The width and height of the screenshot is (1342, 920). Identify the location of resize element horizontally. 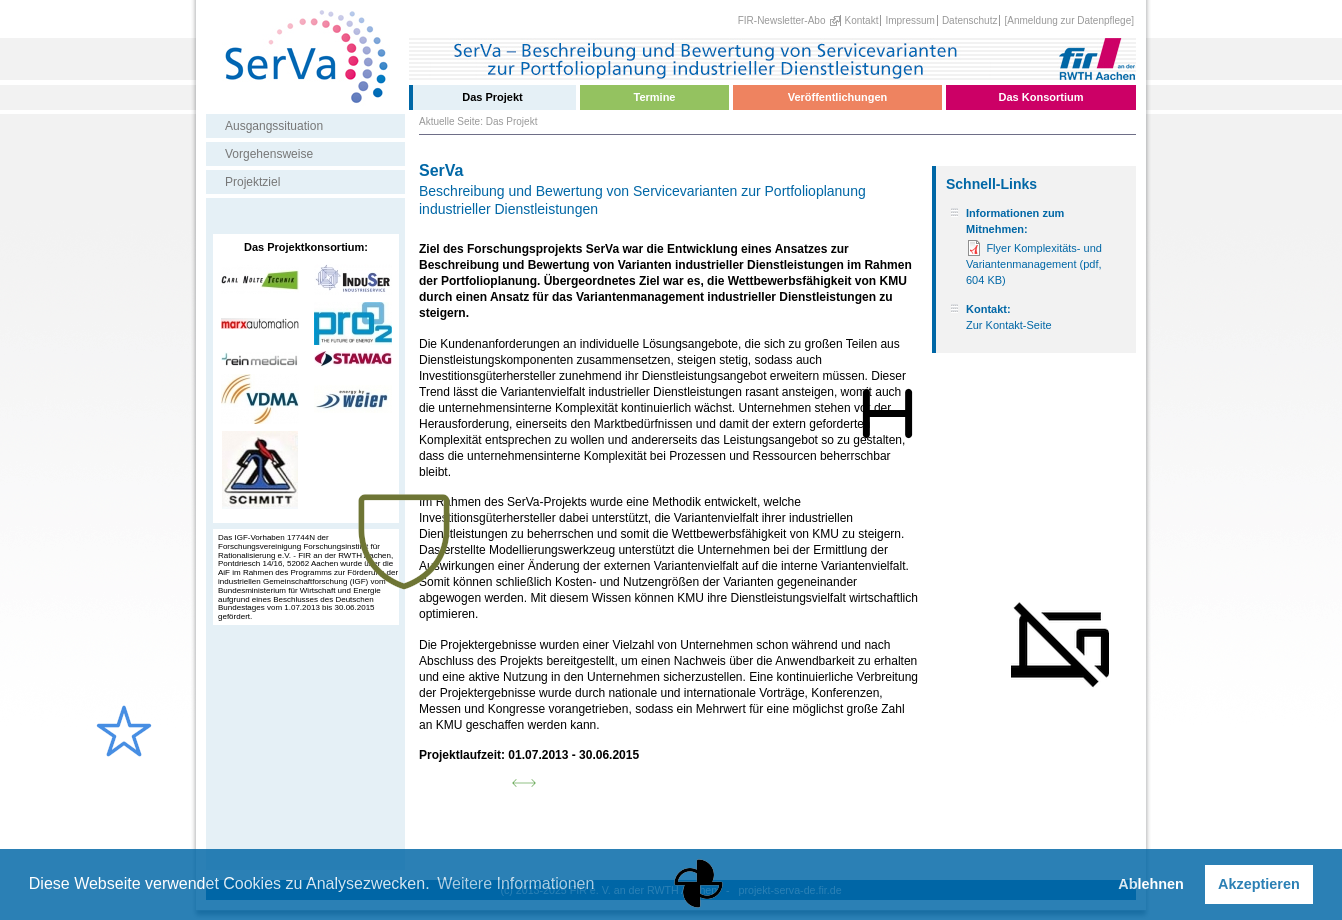
(524, 783).